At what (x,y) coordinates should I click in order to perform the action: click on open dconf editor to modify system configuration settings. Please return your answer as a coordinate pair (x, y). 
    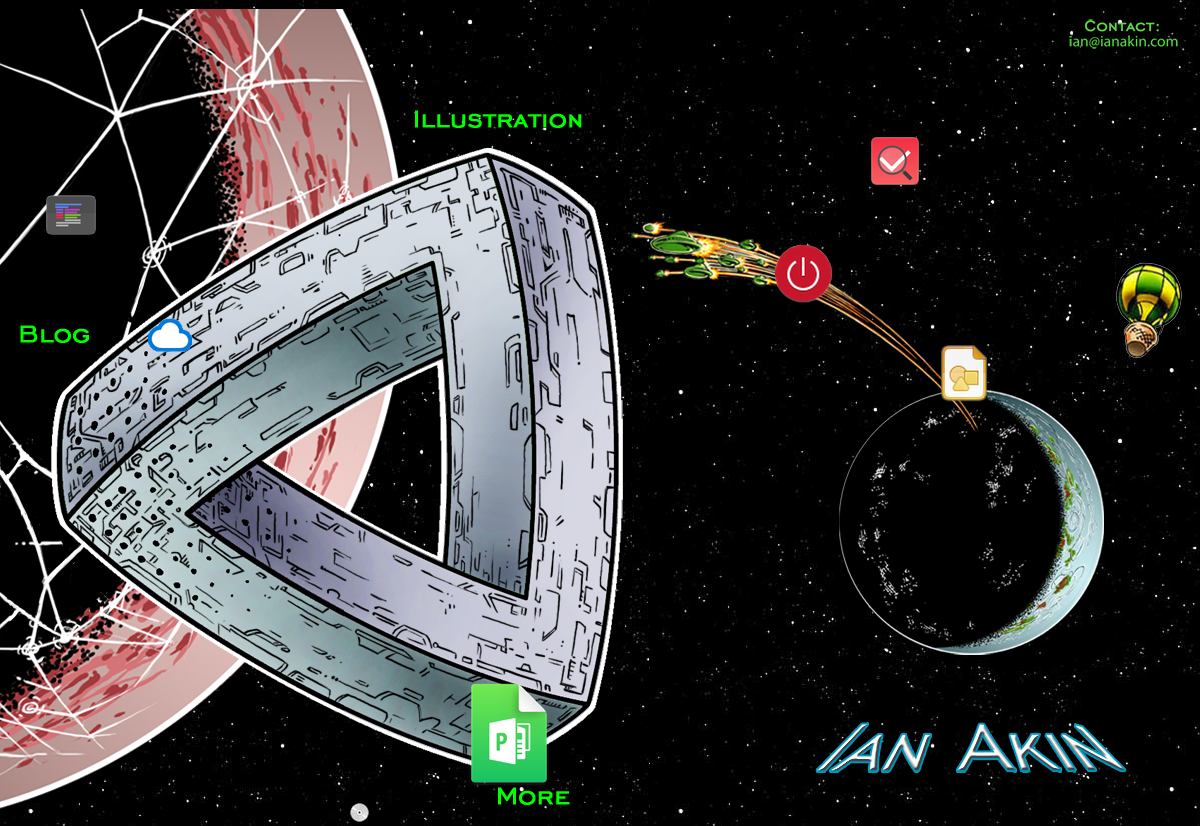
    Looking at the image, I should click on (895, 161).